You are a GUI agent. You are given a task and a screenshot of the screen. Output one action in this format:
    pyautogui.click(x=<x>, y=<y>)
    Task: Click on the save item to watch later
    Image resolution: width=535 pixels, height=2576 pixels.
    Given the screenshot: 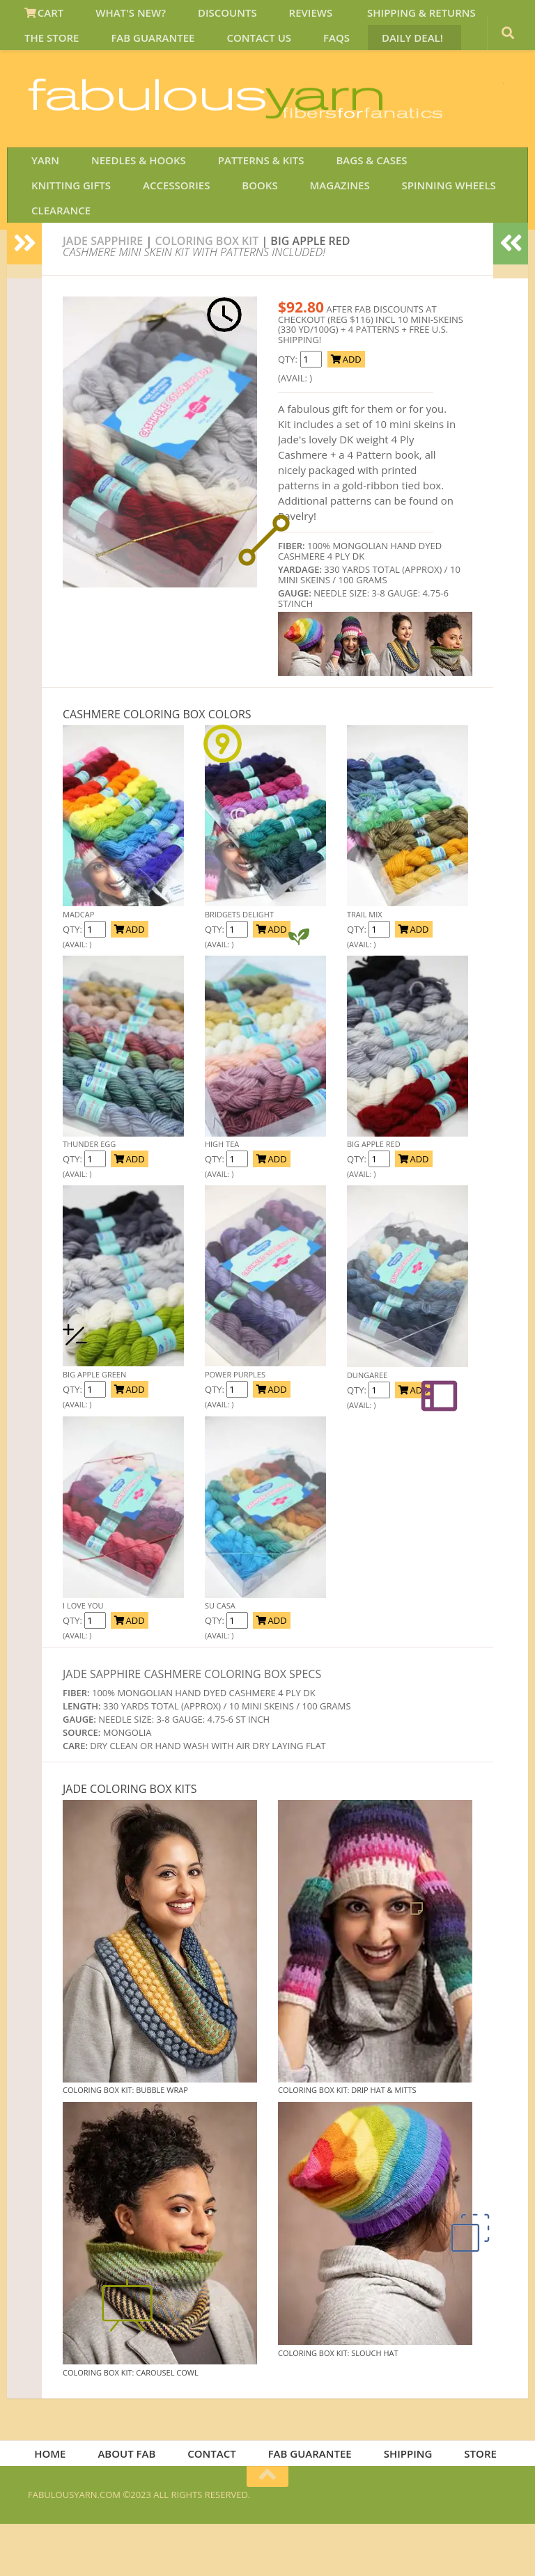 What is the action you would take?
    pyautogui.click(x=224, y=315)
    